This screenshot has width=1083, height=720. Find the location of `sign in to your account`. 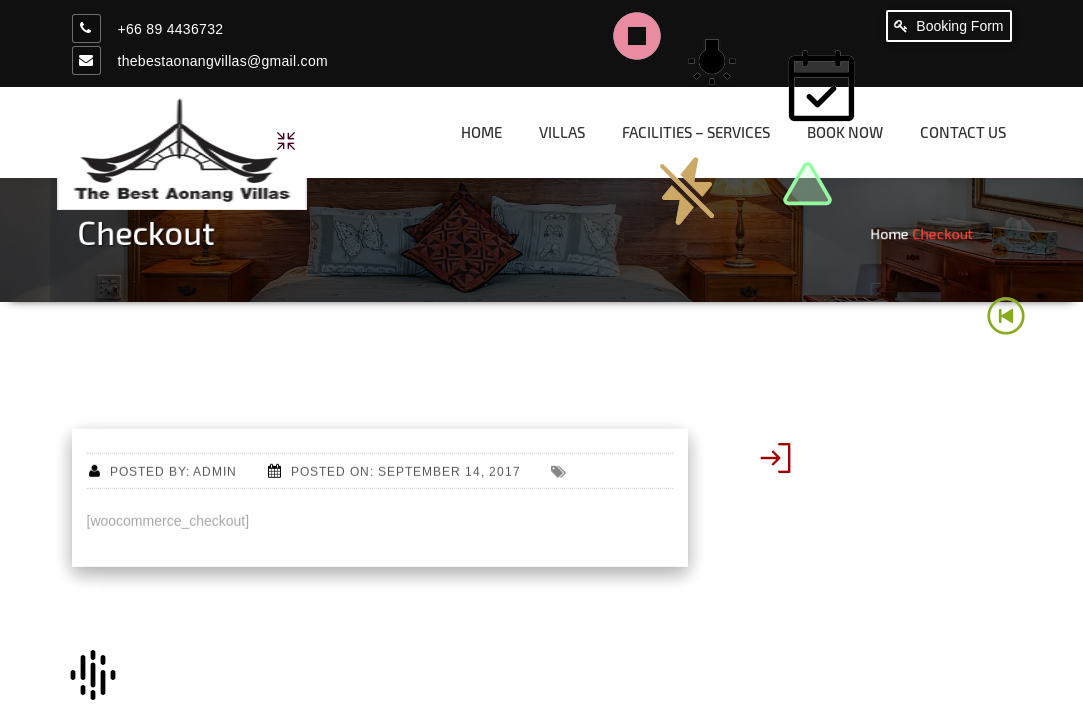

sign in to your account is located at coordinates (778, 458).